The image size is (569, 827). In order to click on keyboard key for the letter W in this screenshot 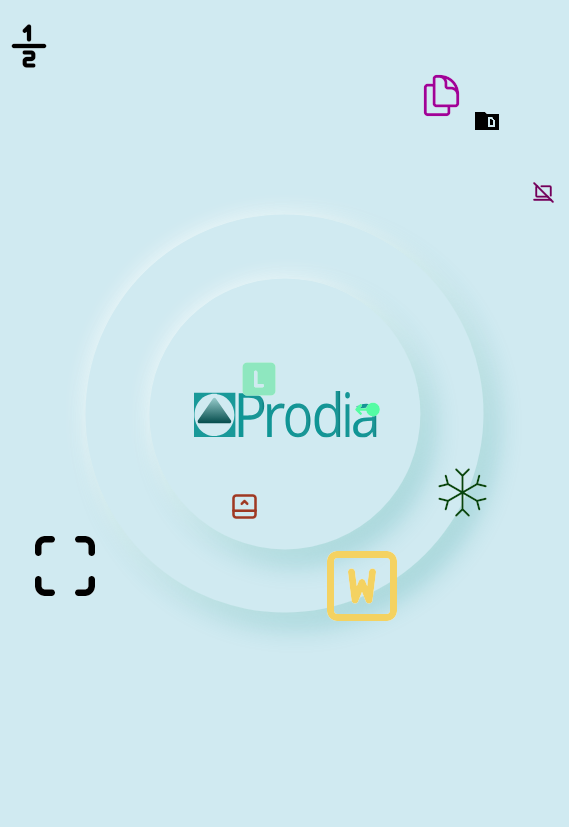, I will do `click(362, 586)`.